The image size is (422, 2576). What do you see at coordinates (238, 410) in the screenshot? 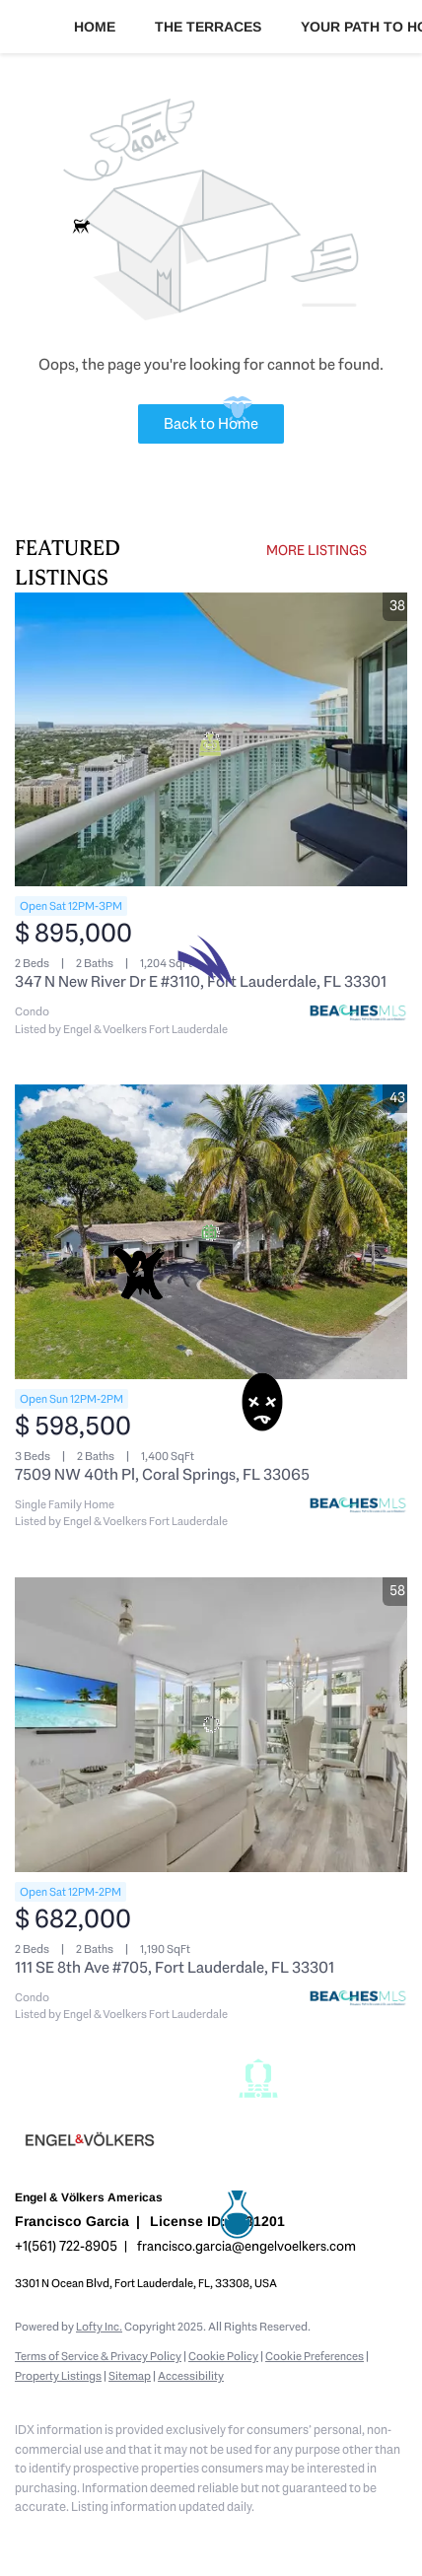
I see `select tongue or taste-related action in a game` at bounding box center [238, 410].